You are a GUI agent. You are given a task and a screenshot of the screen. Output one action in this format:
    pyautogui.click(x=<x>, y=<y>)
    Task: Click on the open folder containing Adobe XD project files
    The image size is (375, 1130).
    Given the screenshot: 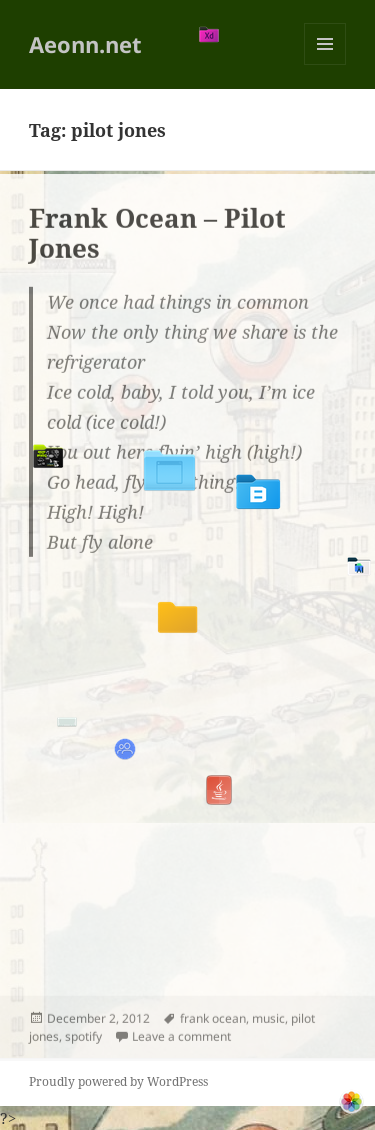 What is the action you would take?
    pyautogui.click(x=209, y=35)
    